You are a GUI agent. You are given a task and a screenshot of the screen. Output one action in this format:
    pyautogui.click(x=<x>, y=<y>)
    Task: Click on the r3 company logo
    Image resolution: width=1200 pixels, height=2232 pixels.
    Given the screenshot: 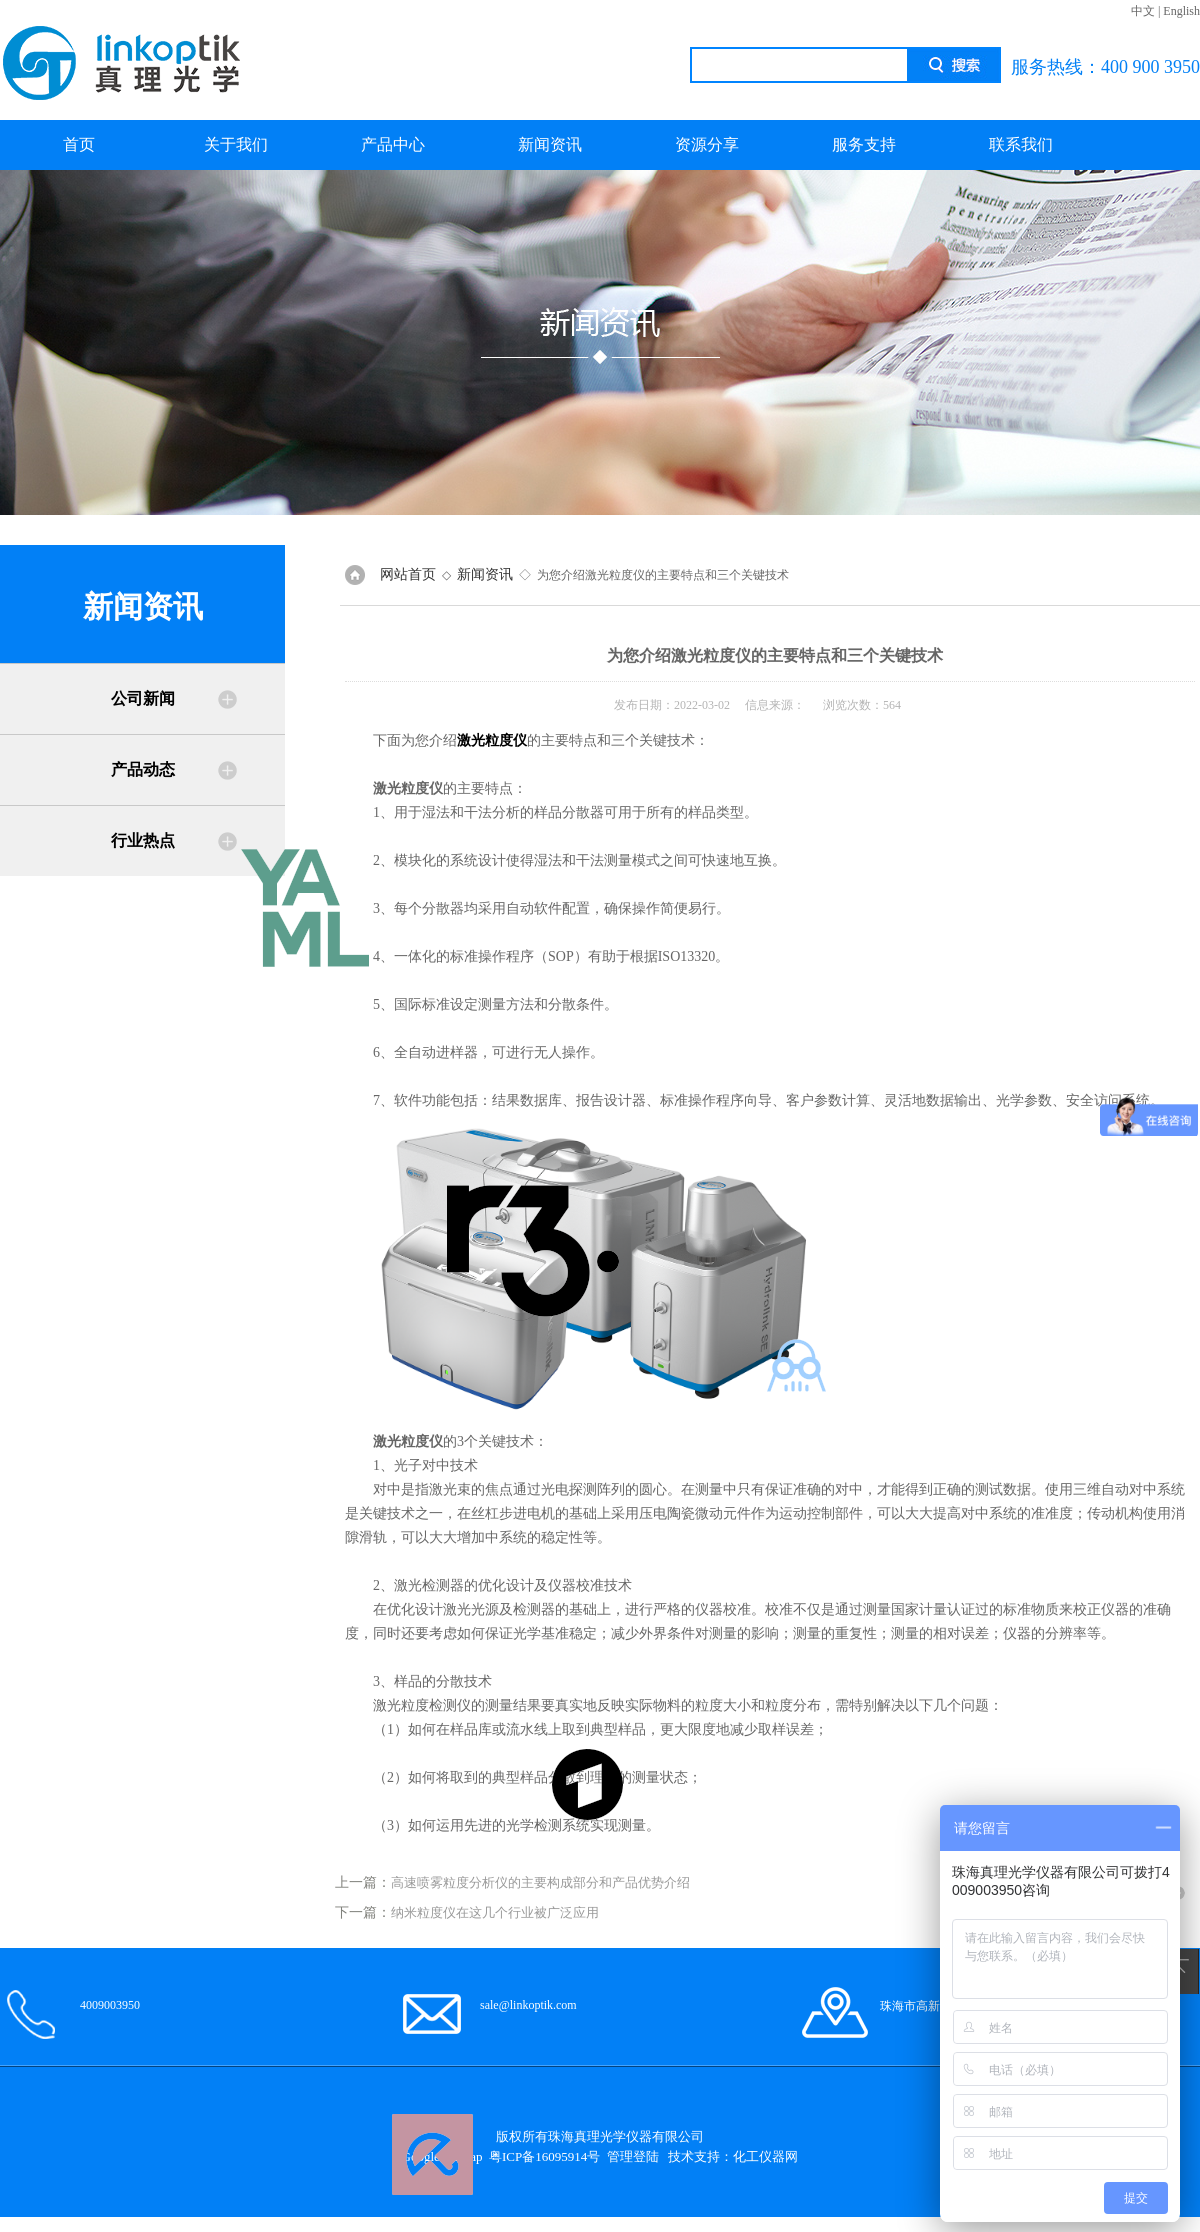 What is the action you would take?
    pyautogui.click(x=533, y=1251)
    